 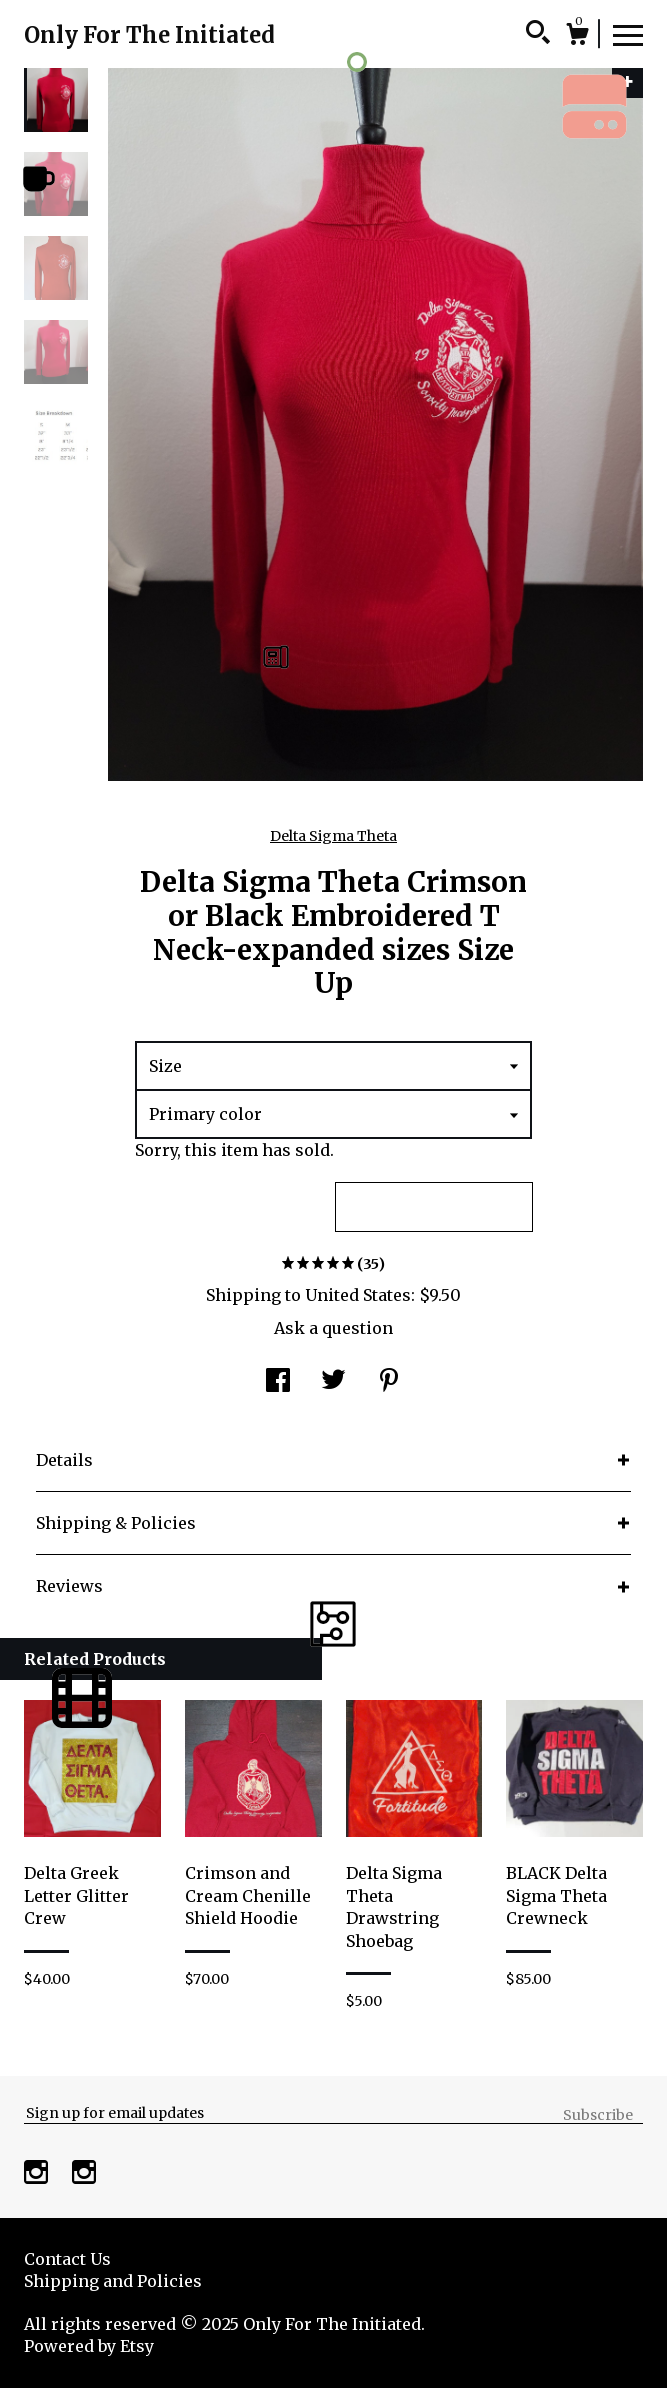 I want to click on access video or movie content, so click(x=82, y=1698).